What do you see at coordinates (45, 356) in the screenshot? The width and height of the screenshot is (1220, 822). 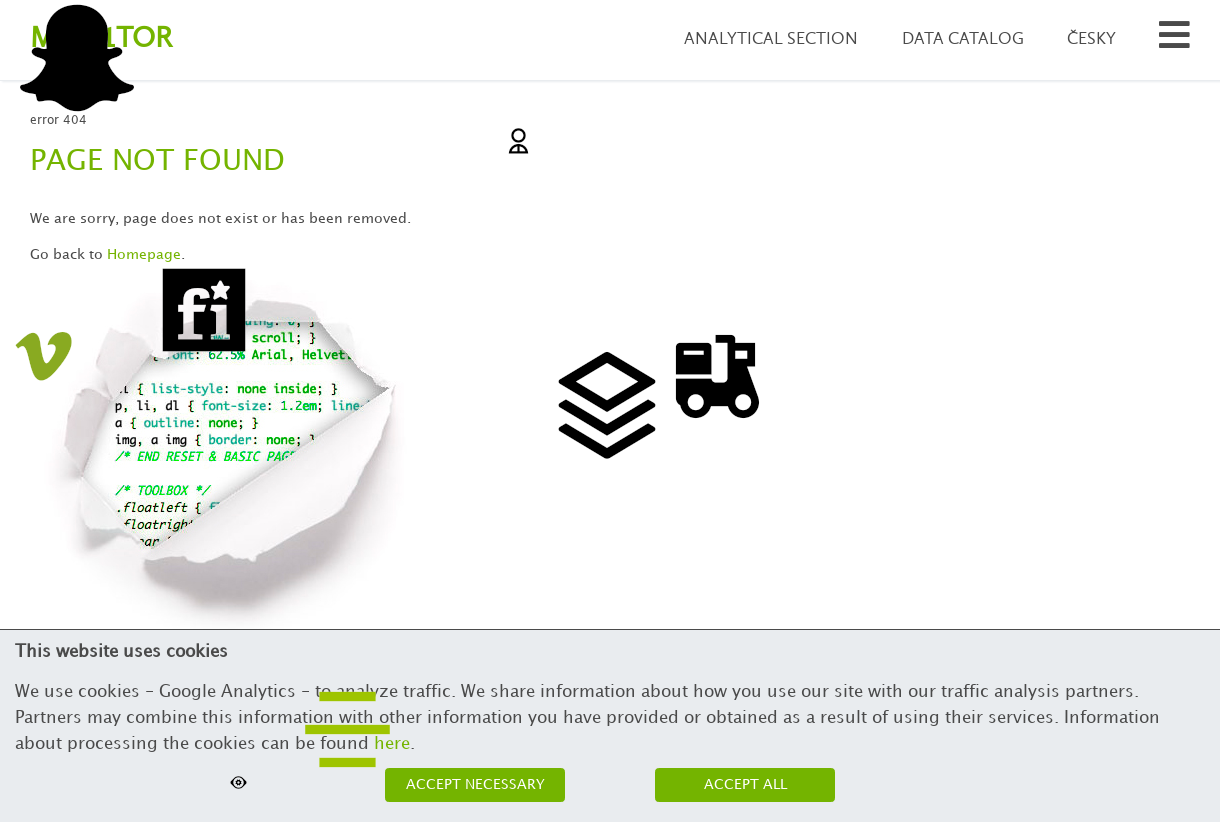 I see `open the Vimeo app` at bounding box center [45, 356].